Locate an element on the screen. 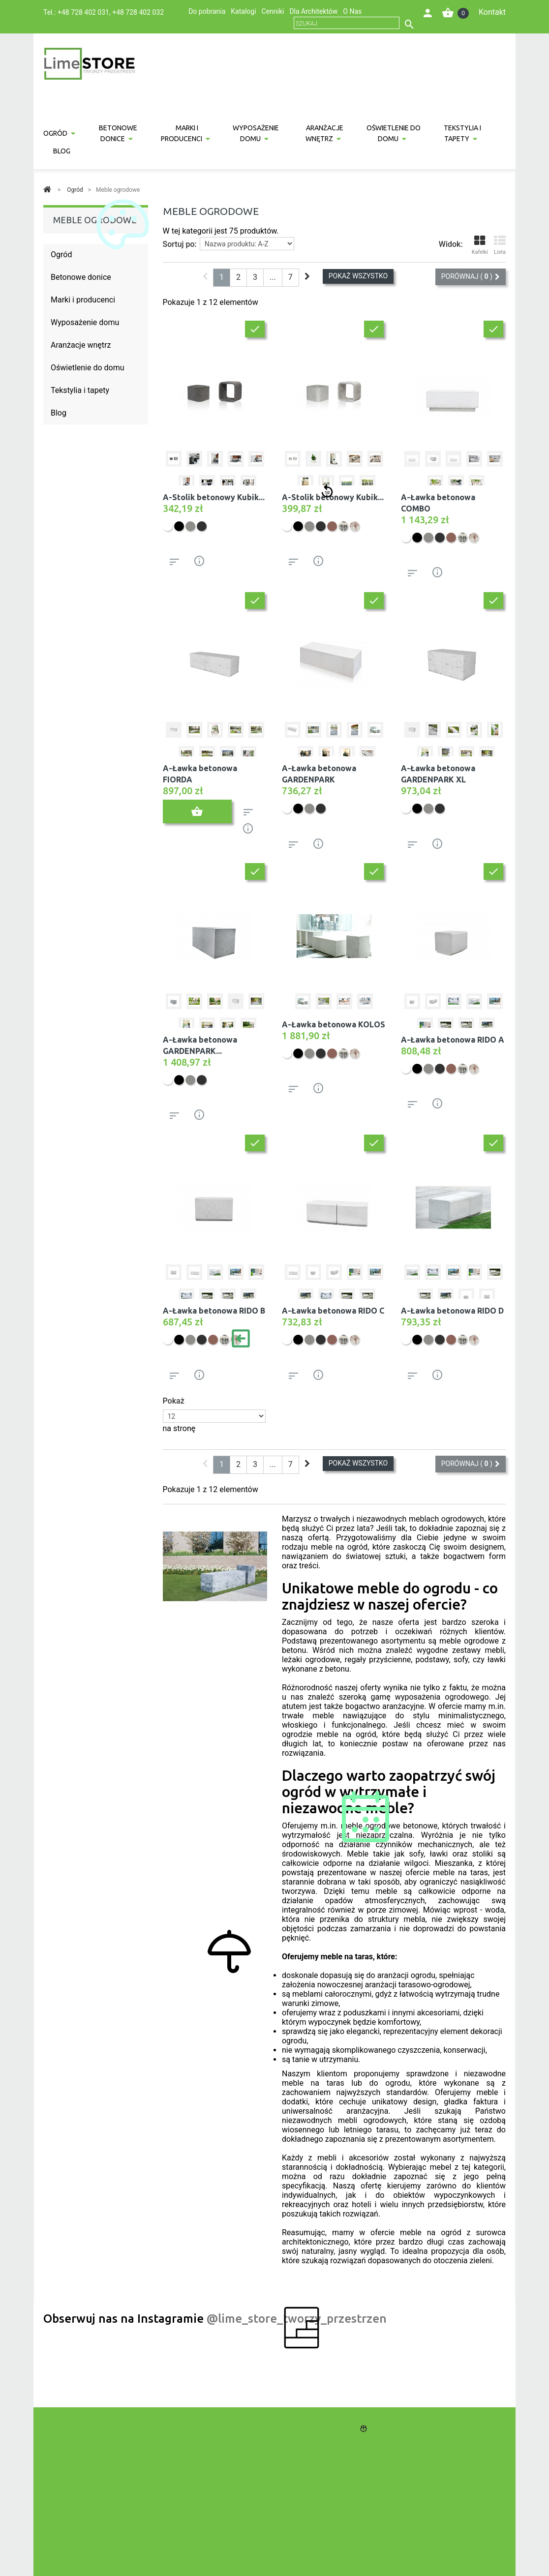 This screenshot has height=2576, width=549. access stairway or floor navigation is located at coordinates (302, 2328).